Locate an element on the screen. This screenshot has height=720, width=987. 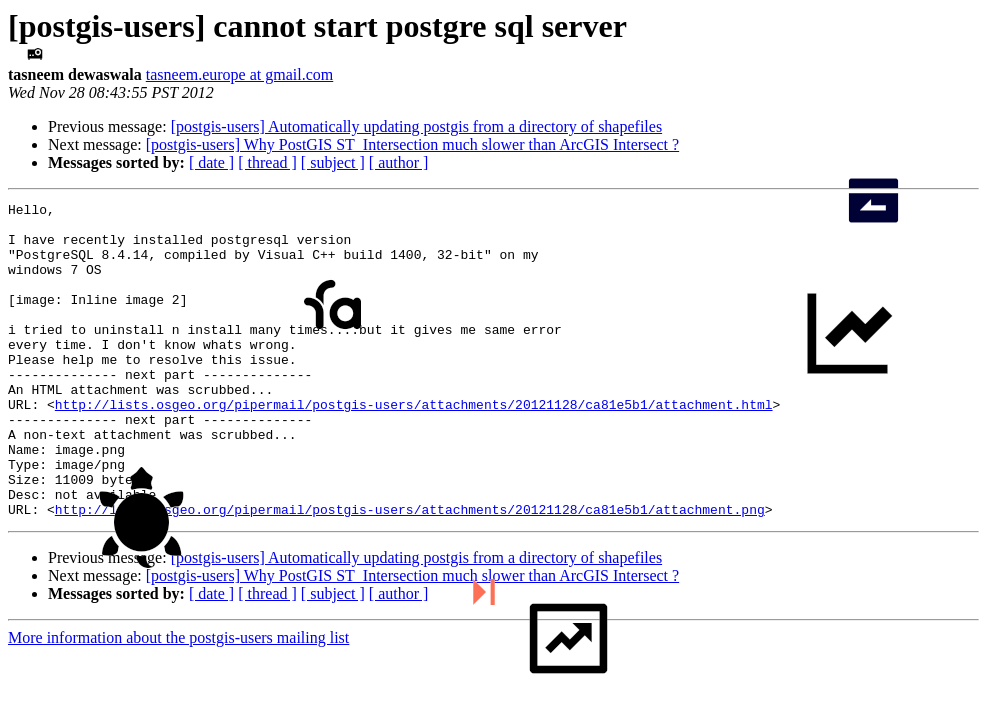
request a refund for a transaction is located at coordinates (873, 200).